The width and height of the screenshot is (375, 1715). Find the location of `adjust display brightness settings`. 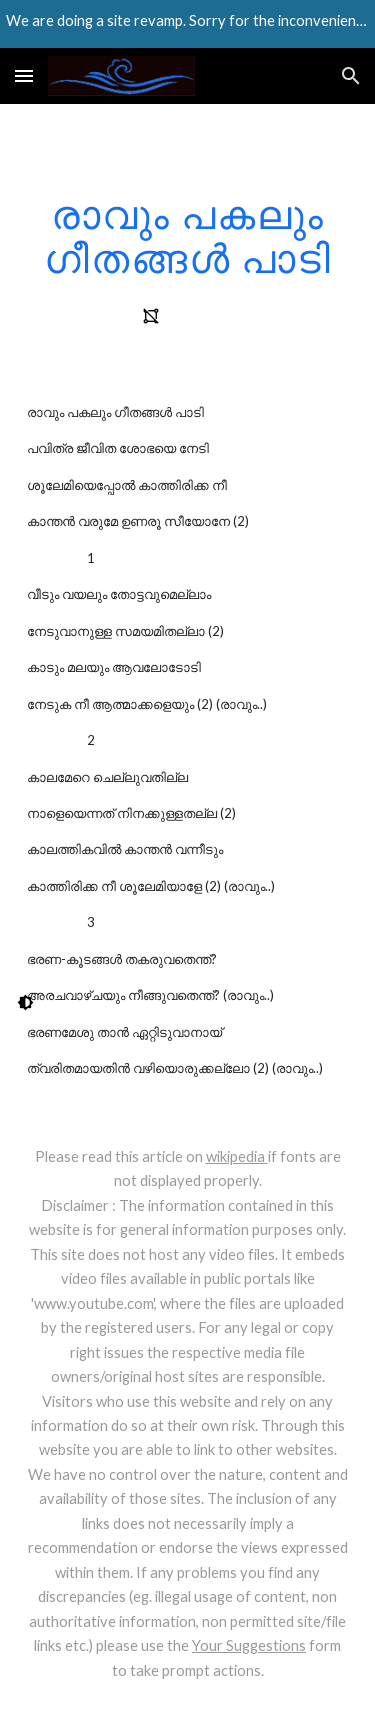

adjust display brightness settings is located at coordinates (25, 1002).